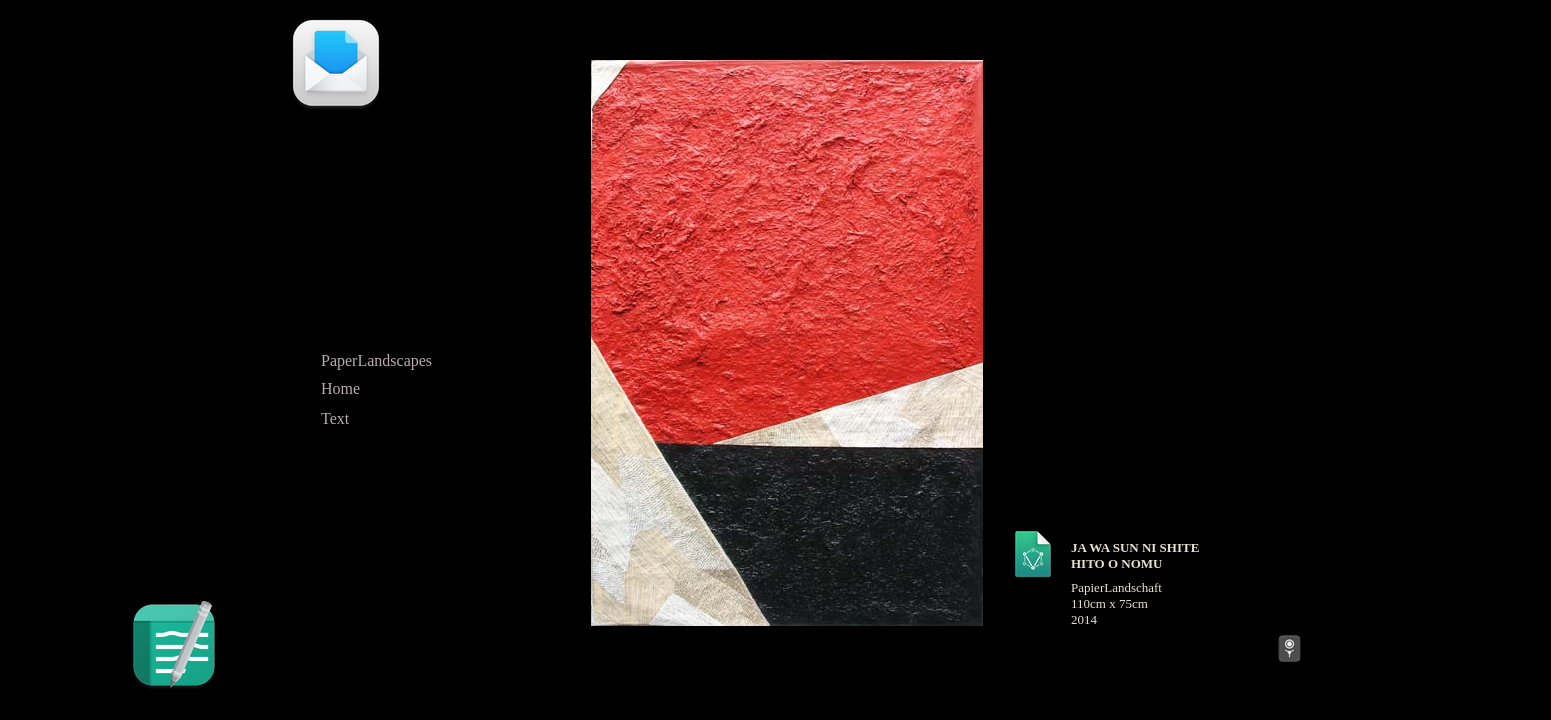 Image resolution: width=1551 pixels, height=720 pixels. Describe the element at coordinates (1033, 554) in the screenshot. I see `a vector graphics file` at that location.